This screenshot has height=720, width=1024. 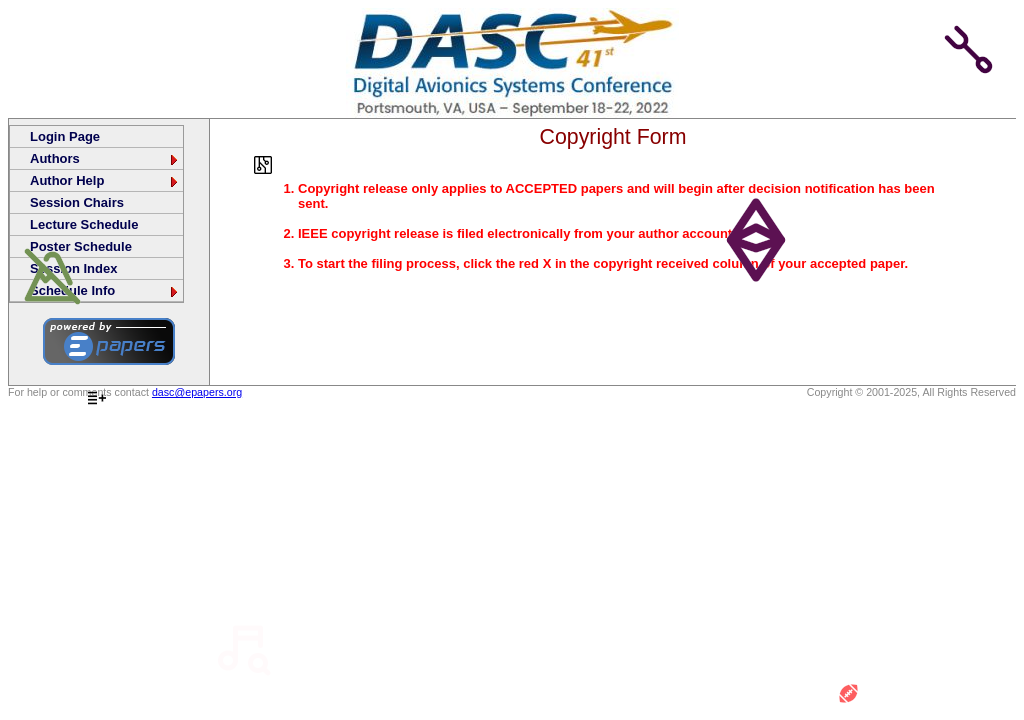 I want to click on view american football scores or content, so click(x=848, y=693).